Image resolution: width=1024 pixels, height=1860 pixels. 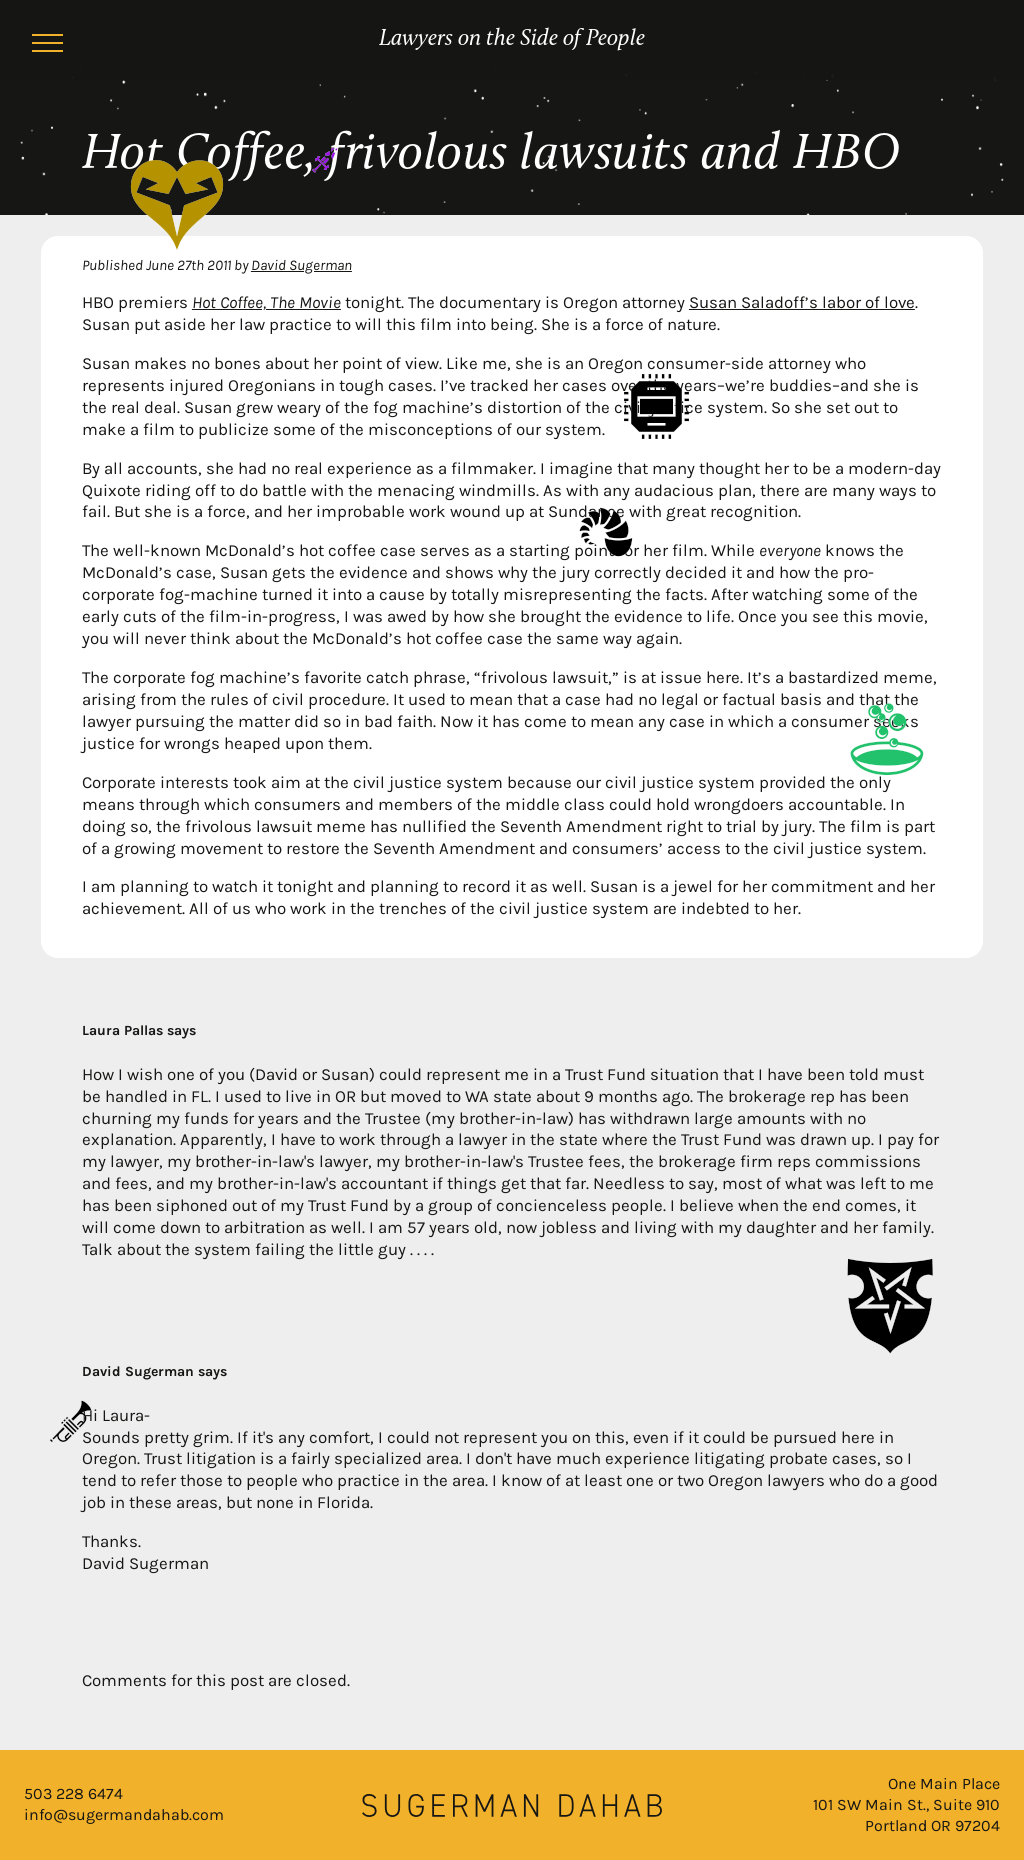 I want to click on view system performance or CPU usage, so click(x=656, y=406).